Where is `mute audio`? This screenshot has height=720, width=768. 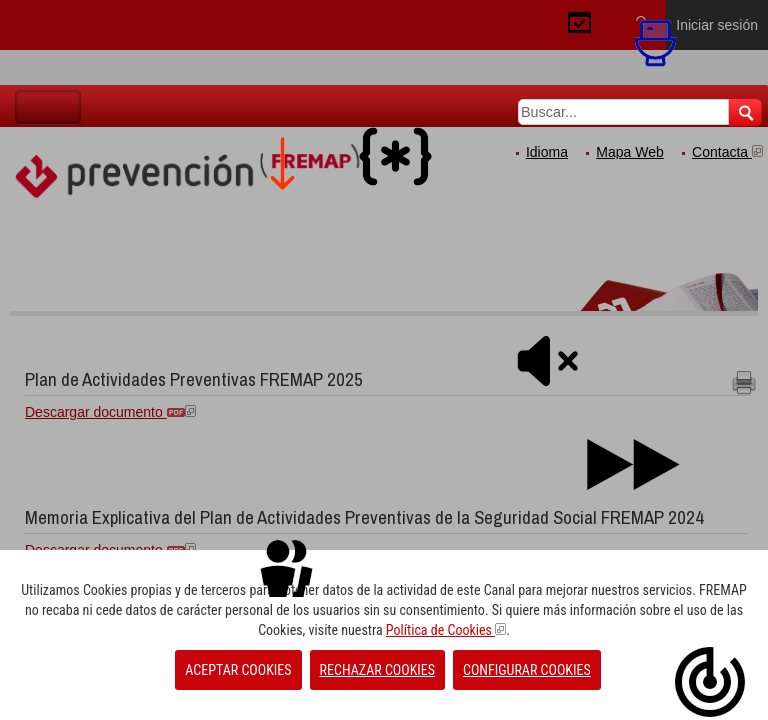
mute audio is located at coordinates (550, 361).